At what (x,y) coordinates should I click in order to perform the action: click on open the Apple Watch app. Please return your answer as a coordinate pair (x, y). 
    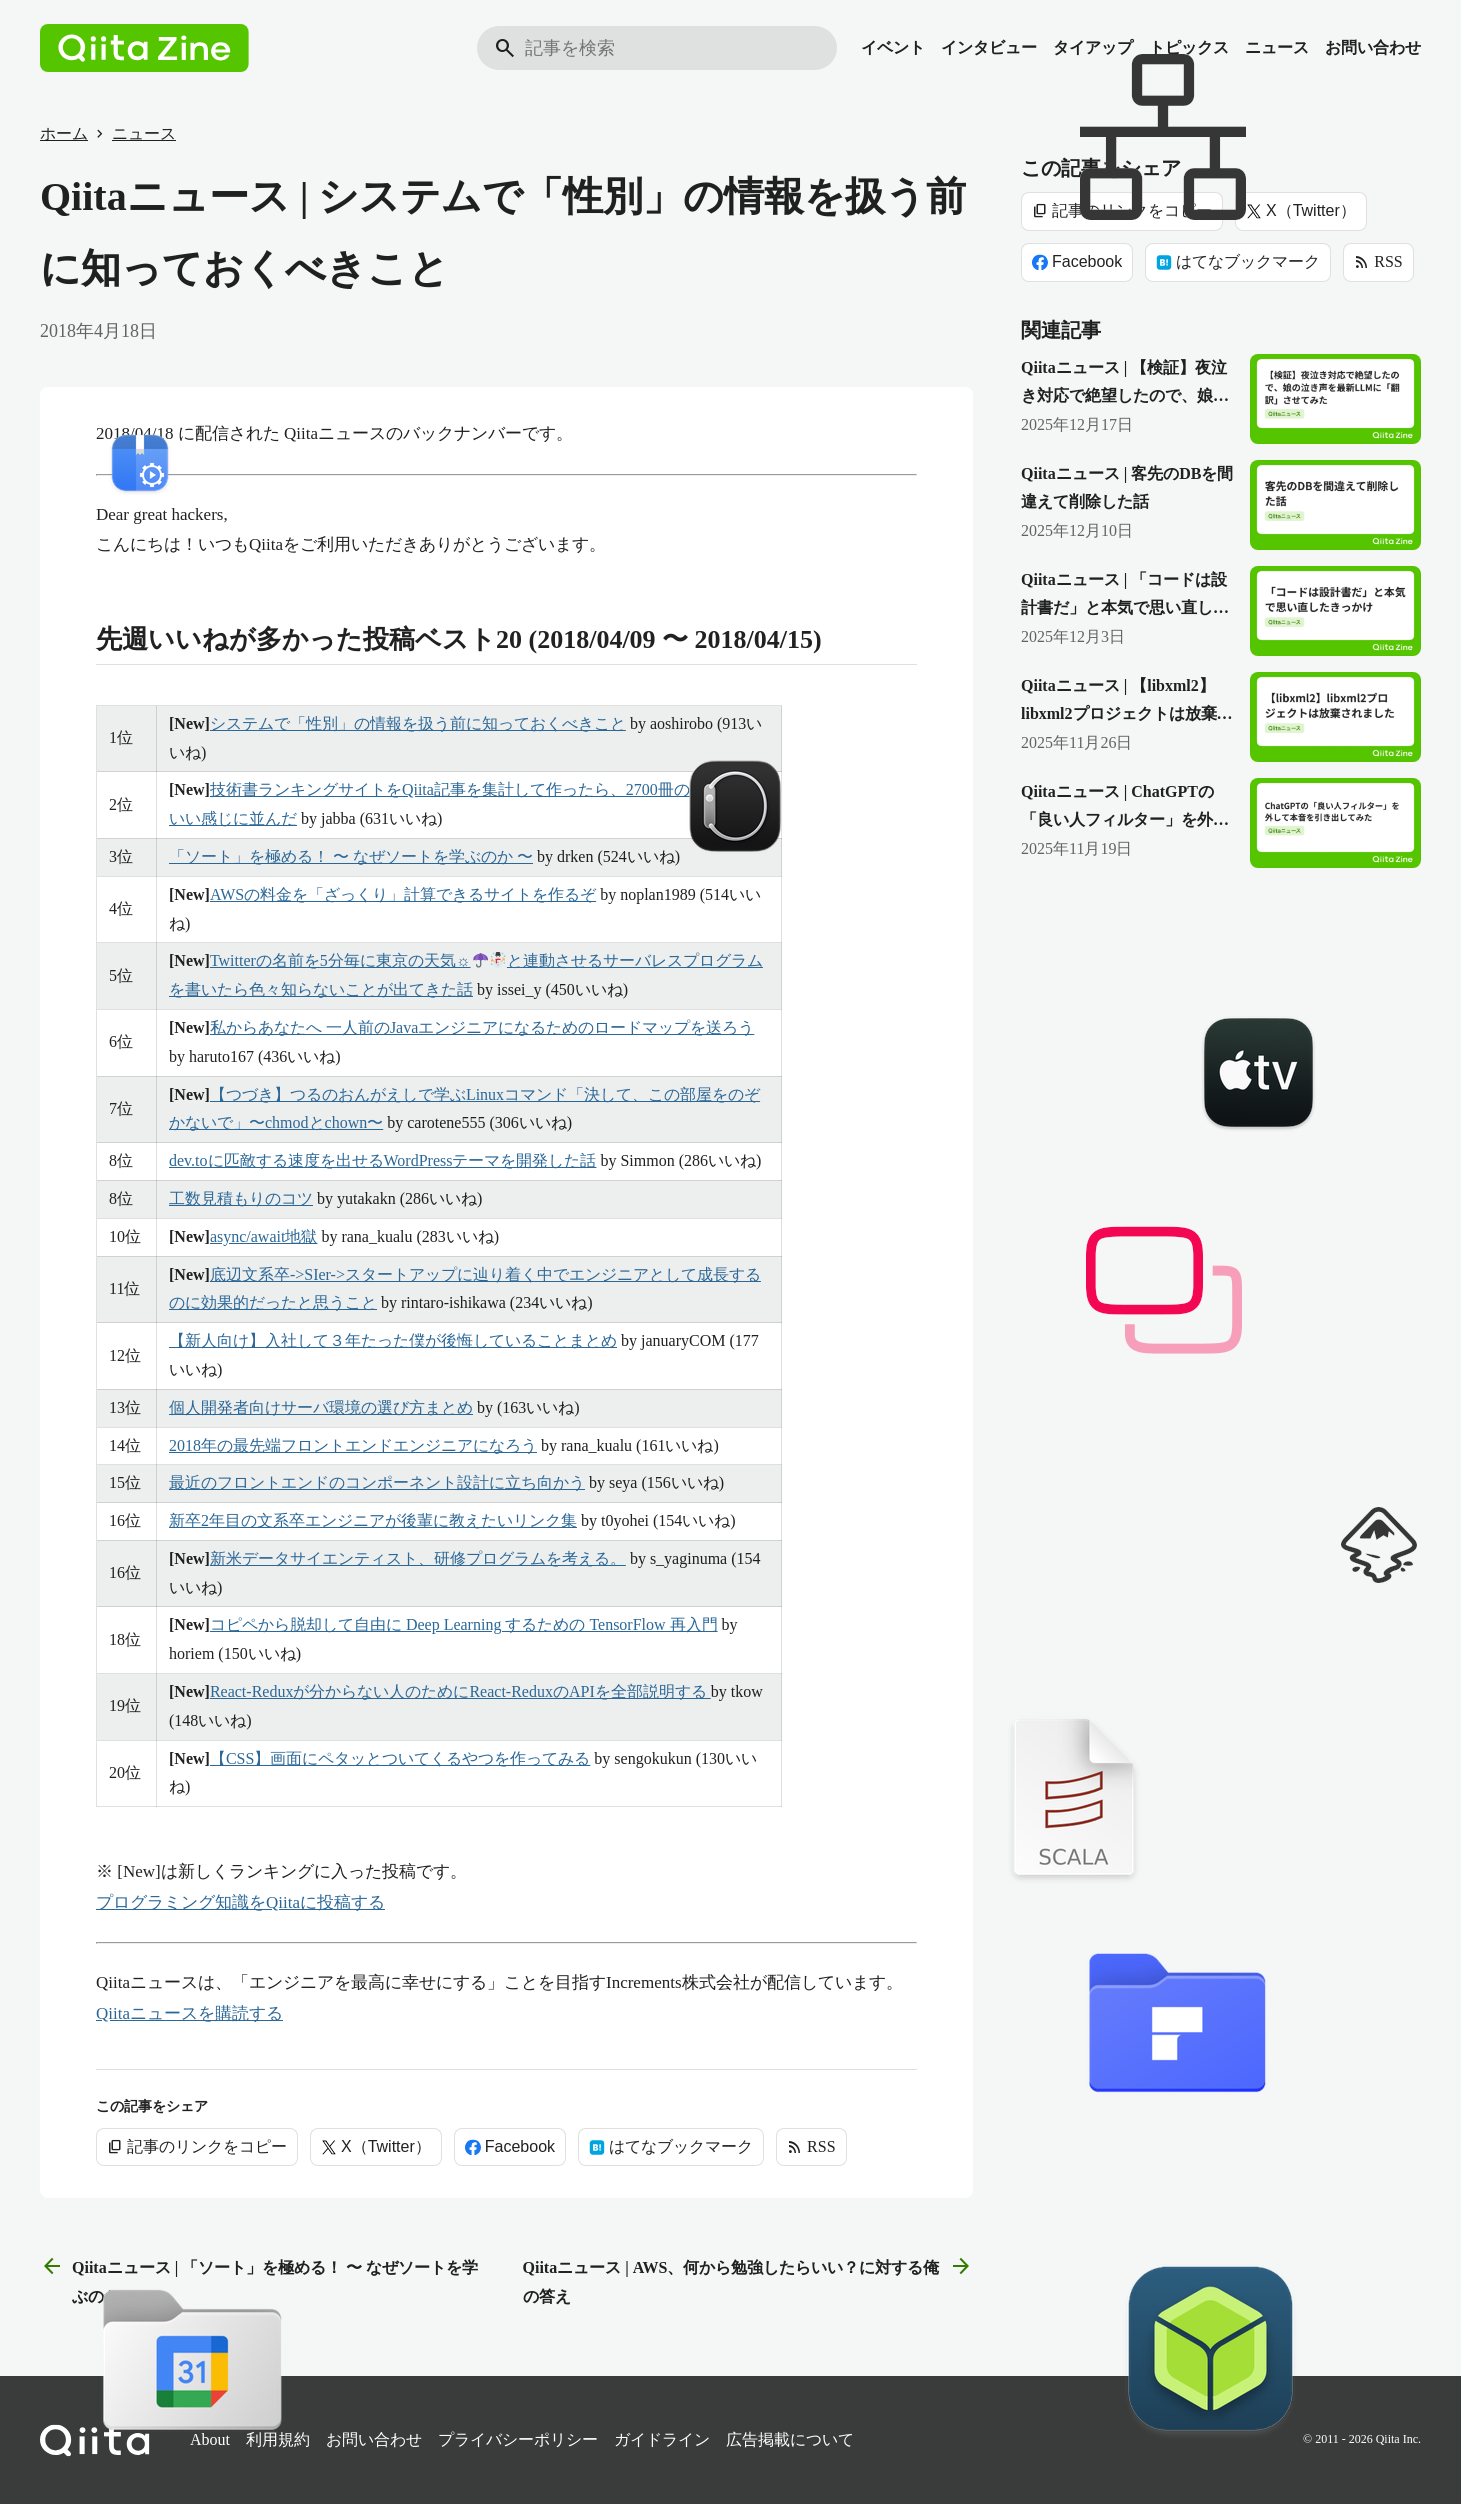
    Looking at the image, I should click on (735, 806).